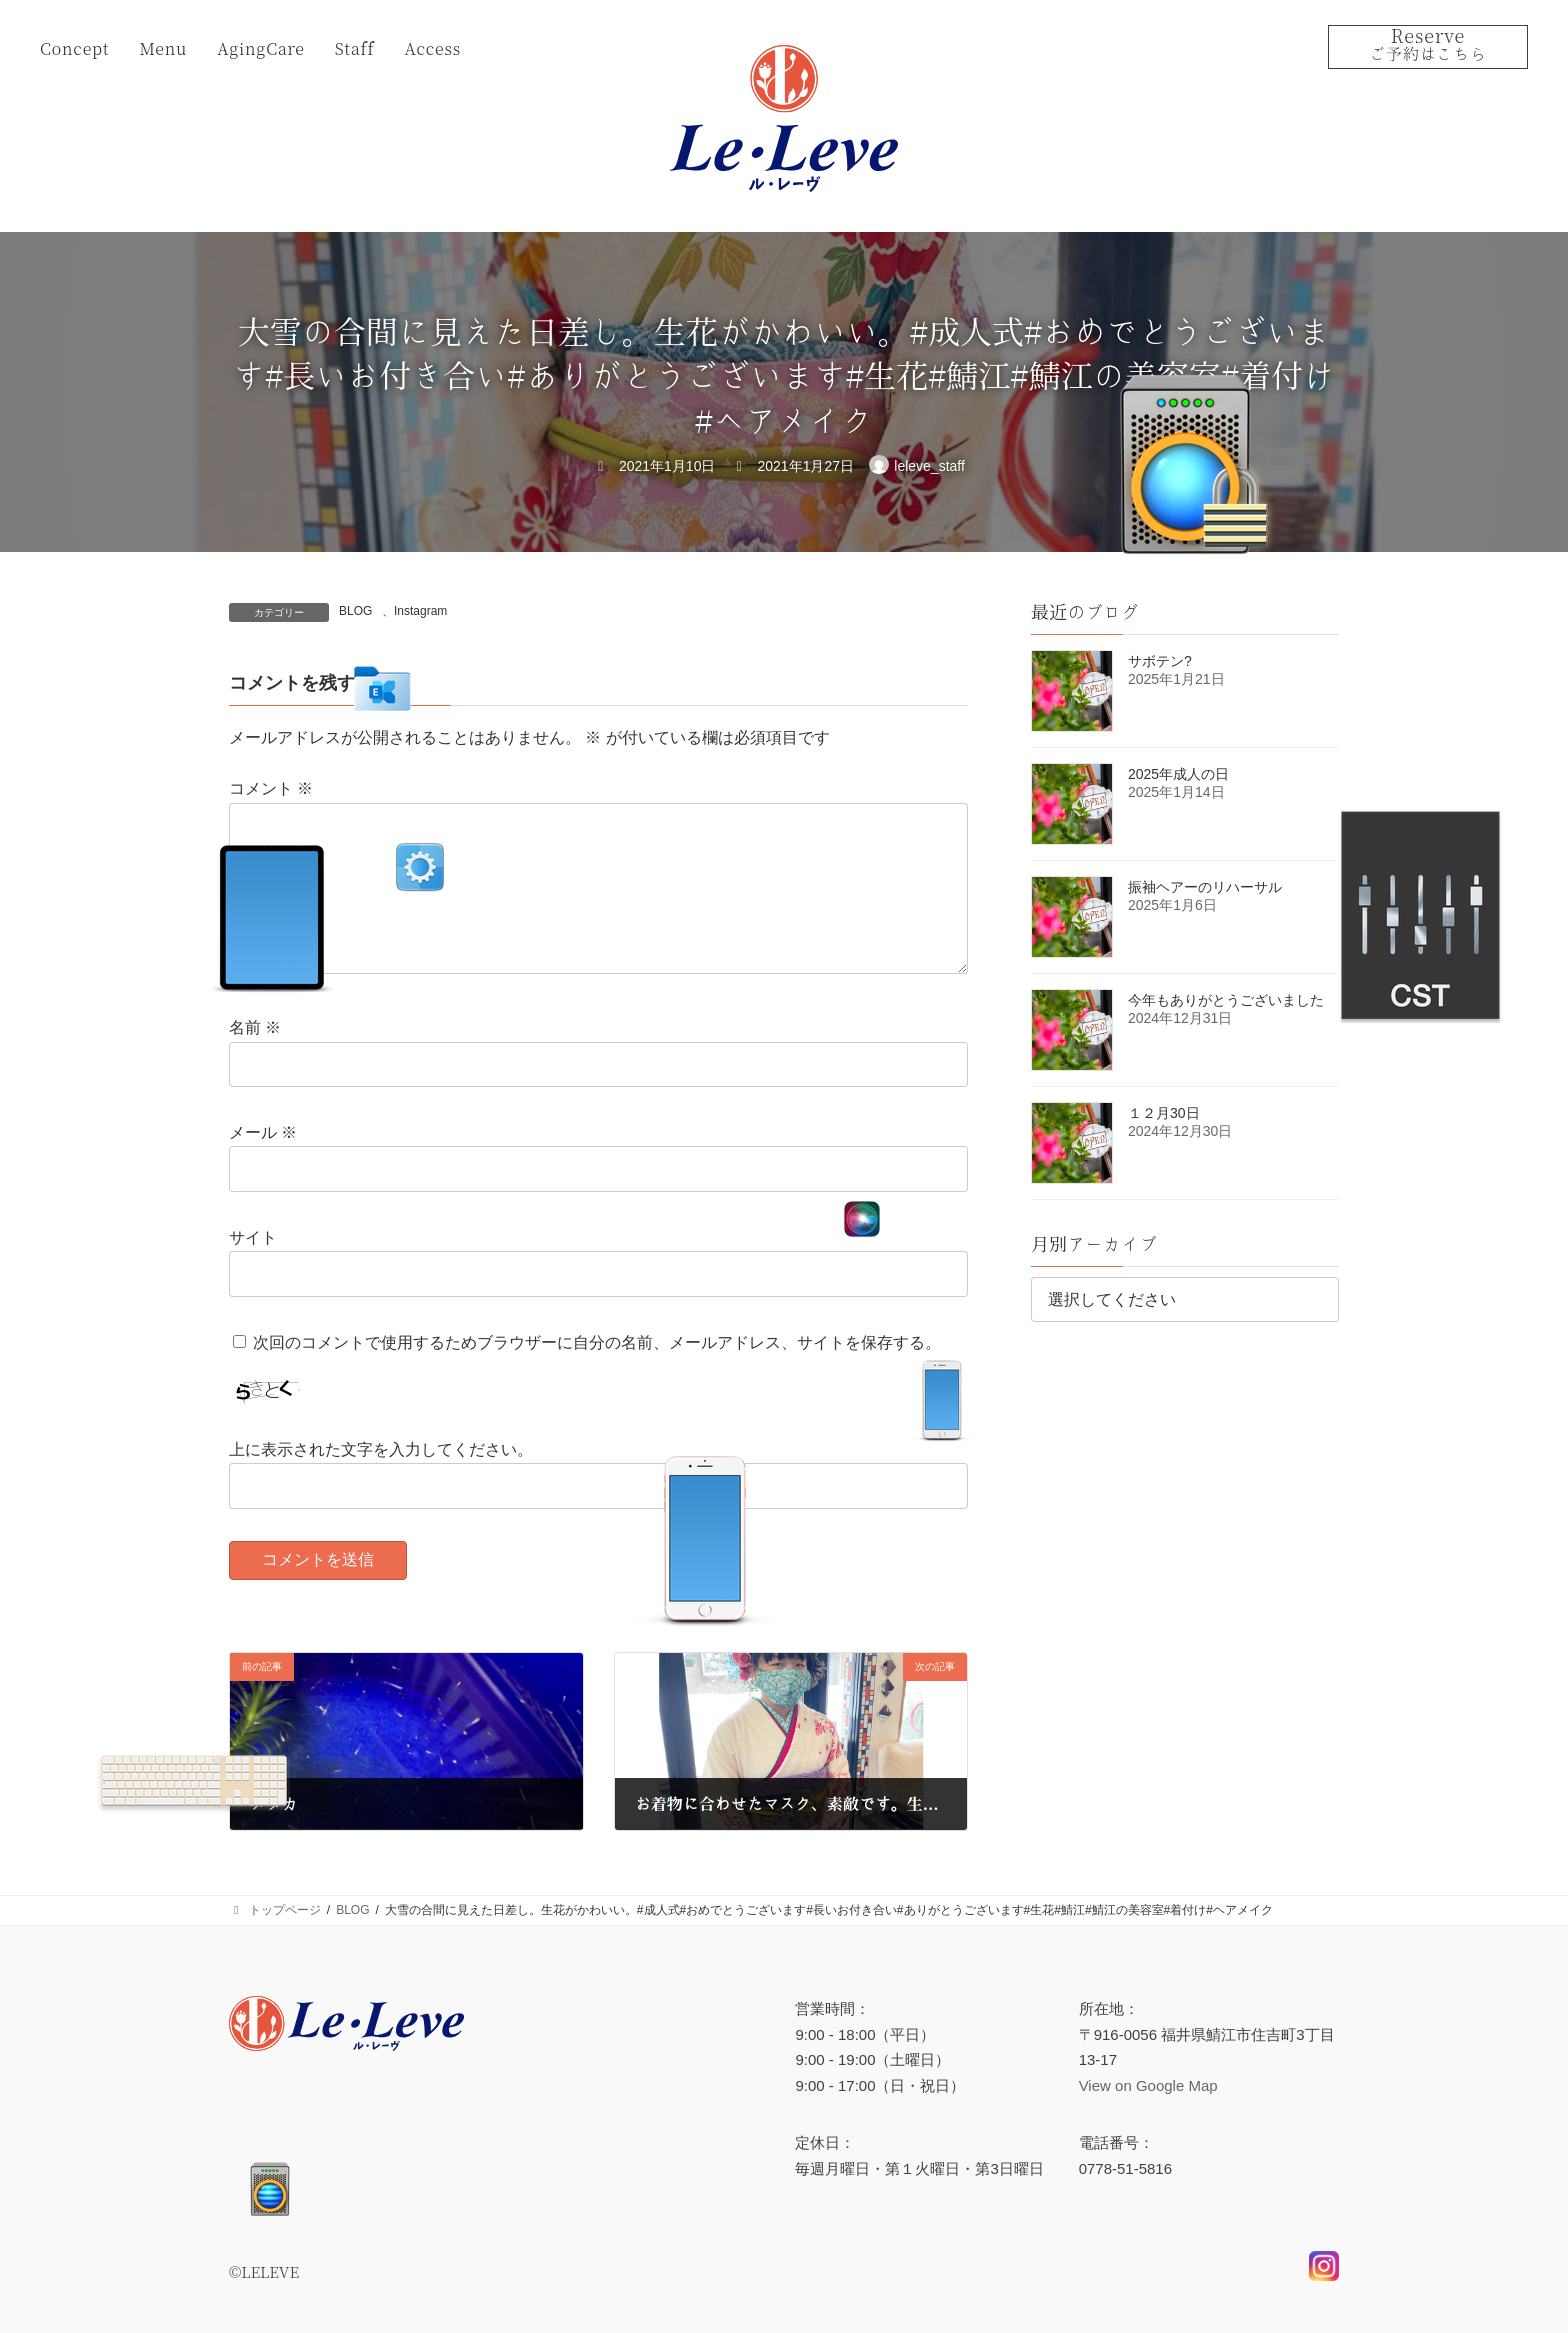  What do you see at coordinates (1185, 464) in the screenshot?
I see `indicates a locked non-RAID storage device` at bounding box center [1185, 464].